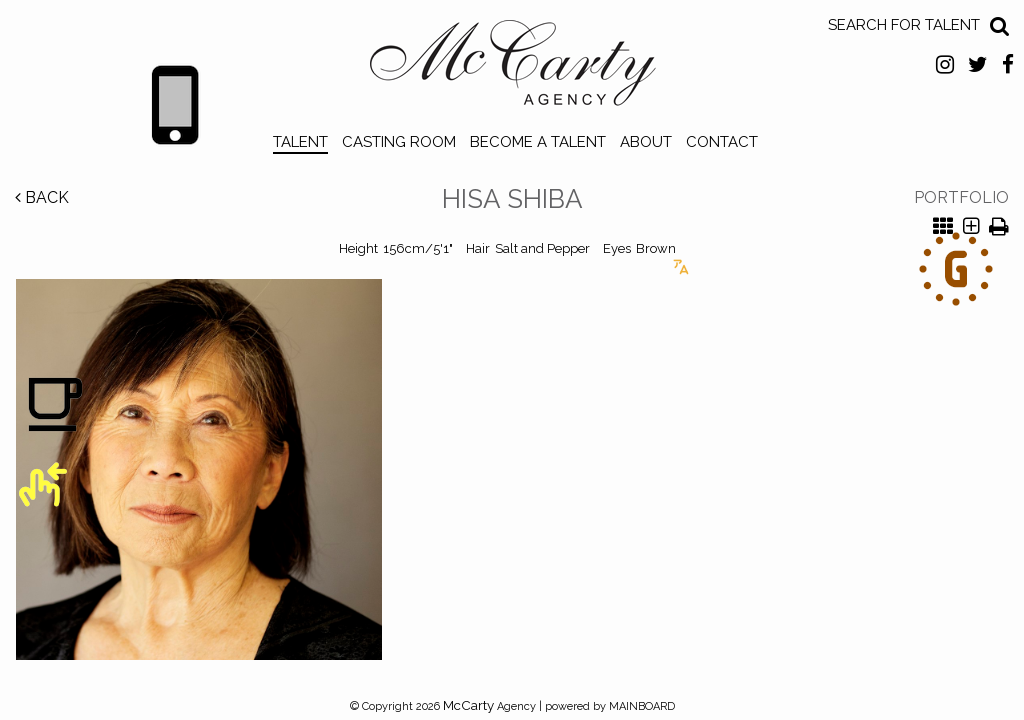 This screenshot has width=1024, height=720. What do you see at coordinates (52, 404) in the screenshot?
I see `access café or coffee shop locations` at bounding box center [52, 404].